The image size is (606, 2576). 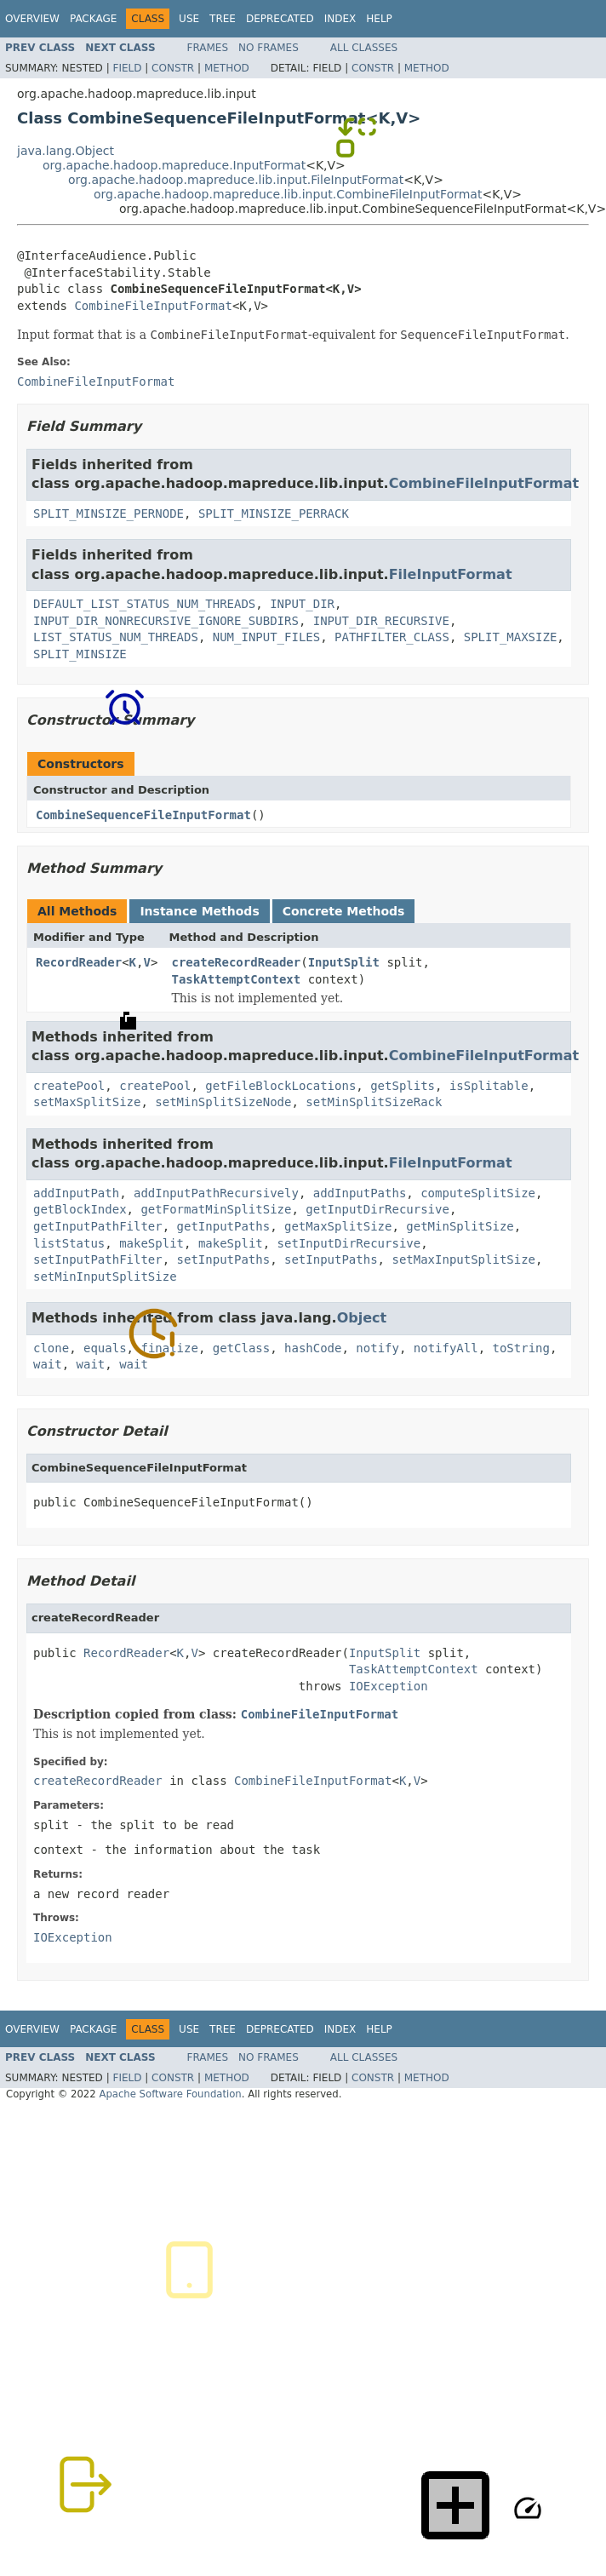 I want to click on set or manage alarms, so click(x=124, y=707).